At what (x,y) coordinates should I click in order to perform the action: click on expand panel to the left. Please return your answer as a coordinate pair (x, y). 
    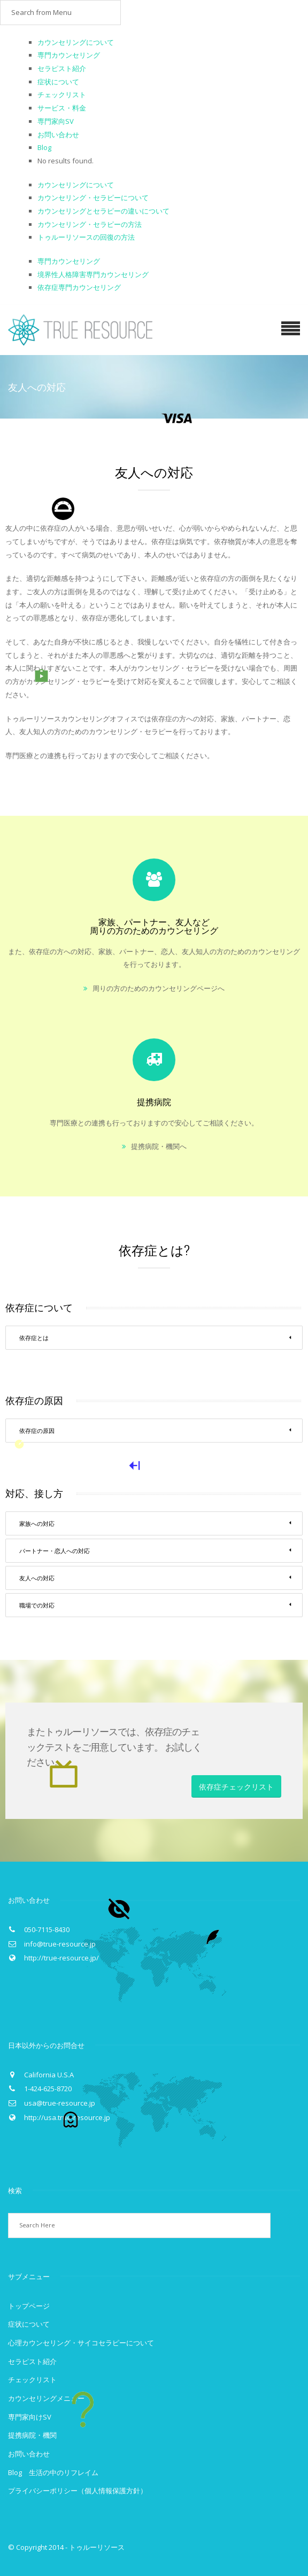
    Looking at the image, I should click on (135, 1466).